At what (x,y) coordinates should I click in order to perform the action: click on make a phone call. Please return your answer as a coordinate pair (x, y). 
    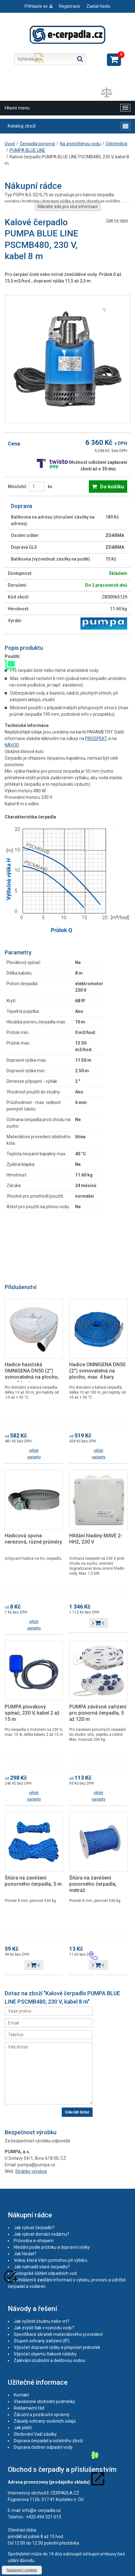
    Looking at the image, I should click on (94, 1956).